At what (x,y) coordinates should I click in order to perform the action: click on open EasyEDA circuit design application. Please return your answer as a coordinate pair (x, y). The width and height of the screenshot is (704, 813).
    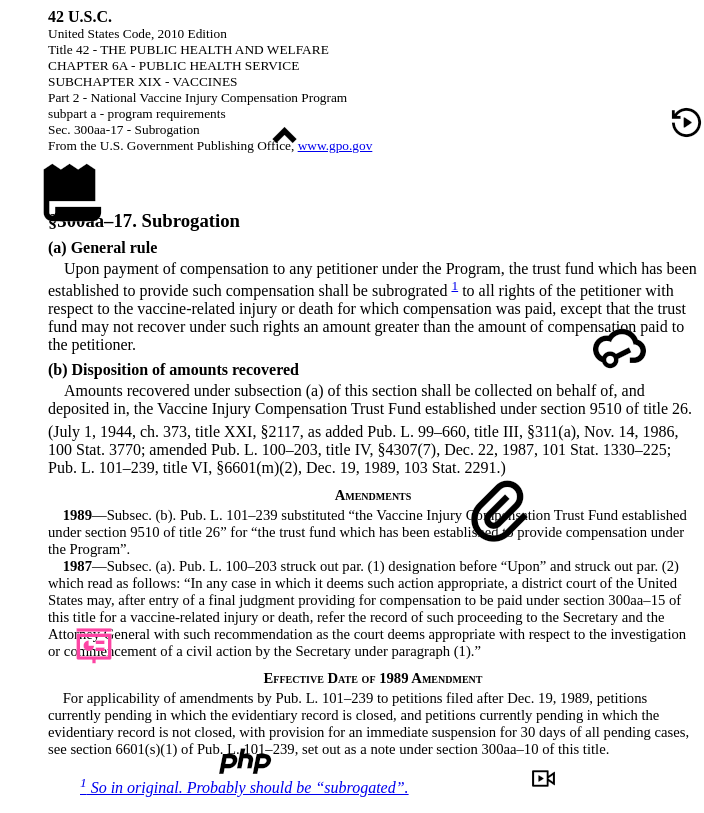
    Looking at the image, I should click on (619, 348).